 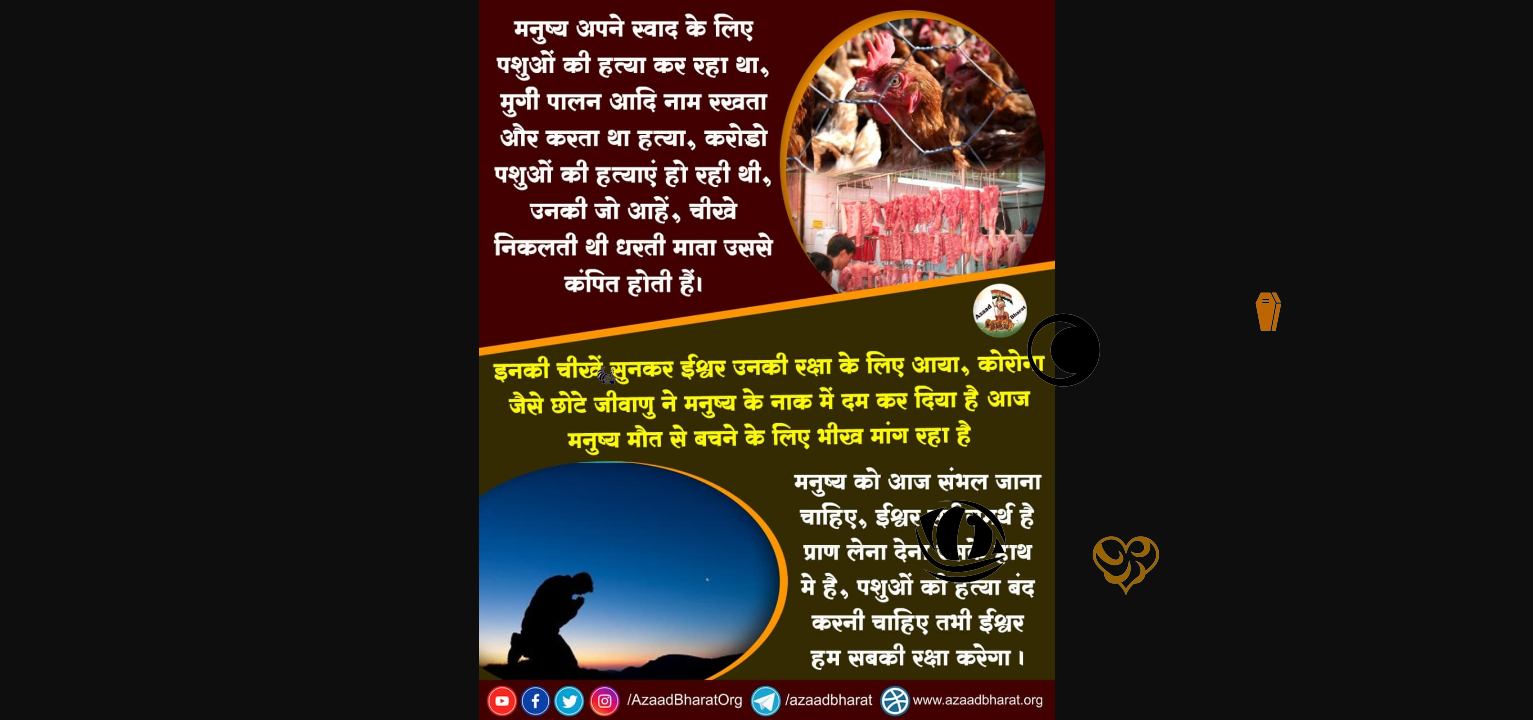 What do you see at coordinates (606, 375) in the screenshot?
I see `indicates harvest or abundance theme` at bounding box center [606, 375].